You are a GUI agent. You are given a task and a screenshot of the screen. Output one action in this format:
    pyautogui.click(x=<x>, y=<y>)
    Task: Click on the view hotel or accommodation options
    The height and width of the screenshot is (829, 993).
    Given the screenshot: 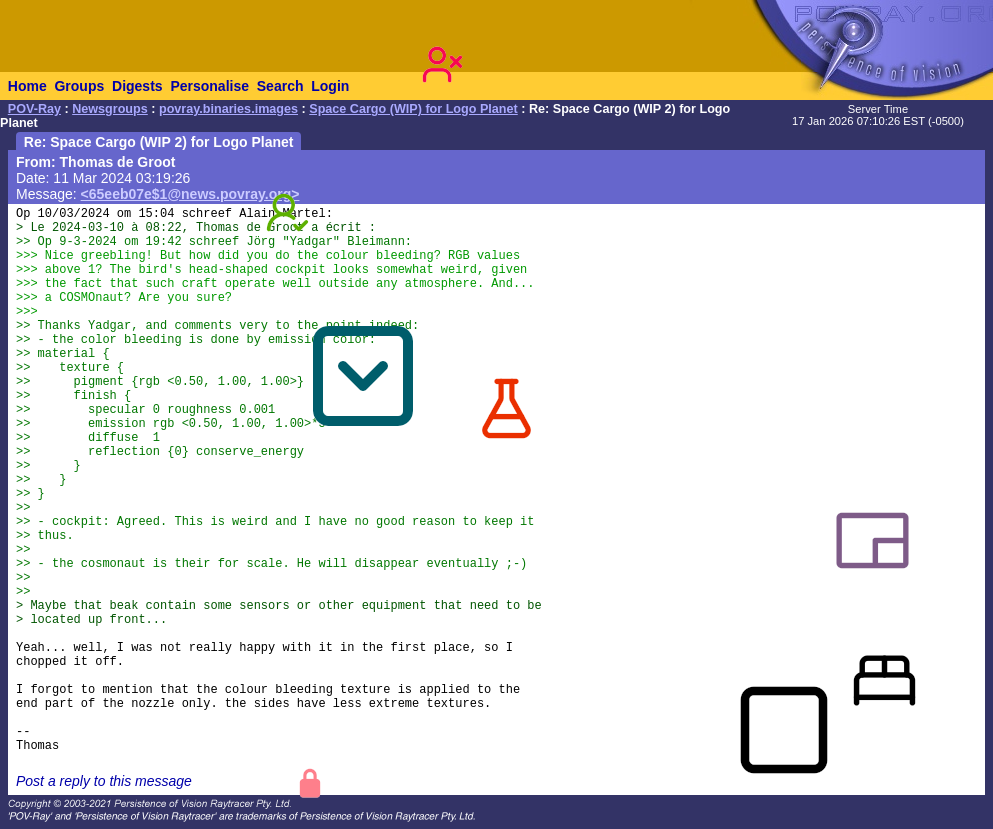 What is the action you would take?
    pyautogui.click(x=884, y=680)
    